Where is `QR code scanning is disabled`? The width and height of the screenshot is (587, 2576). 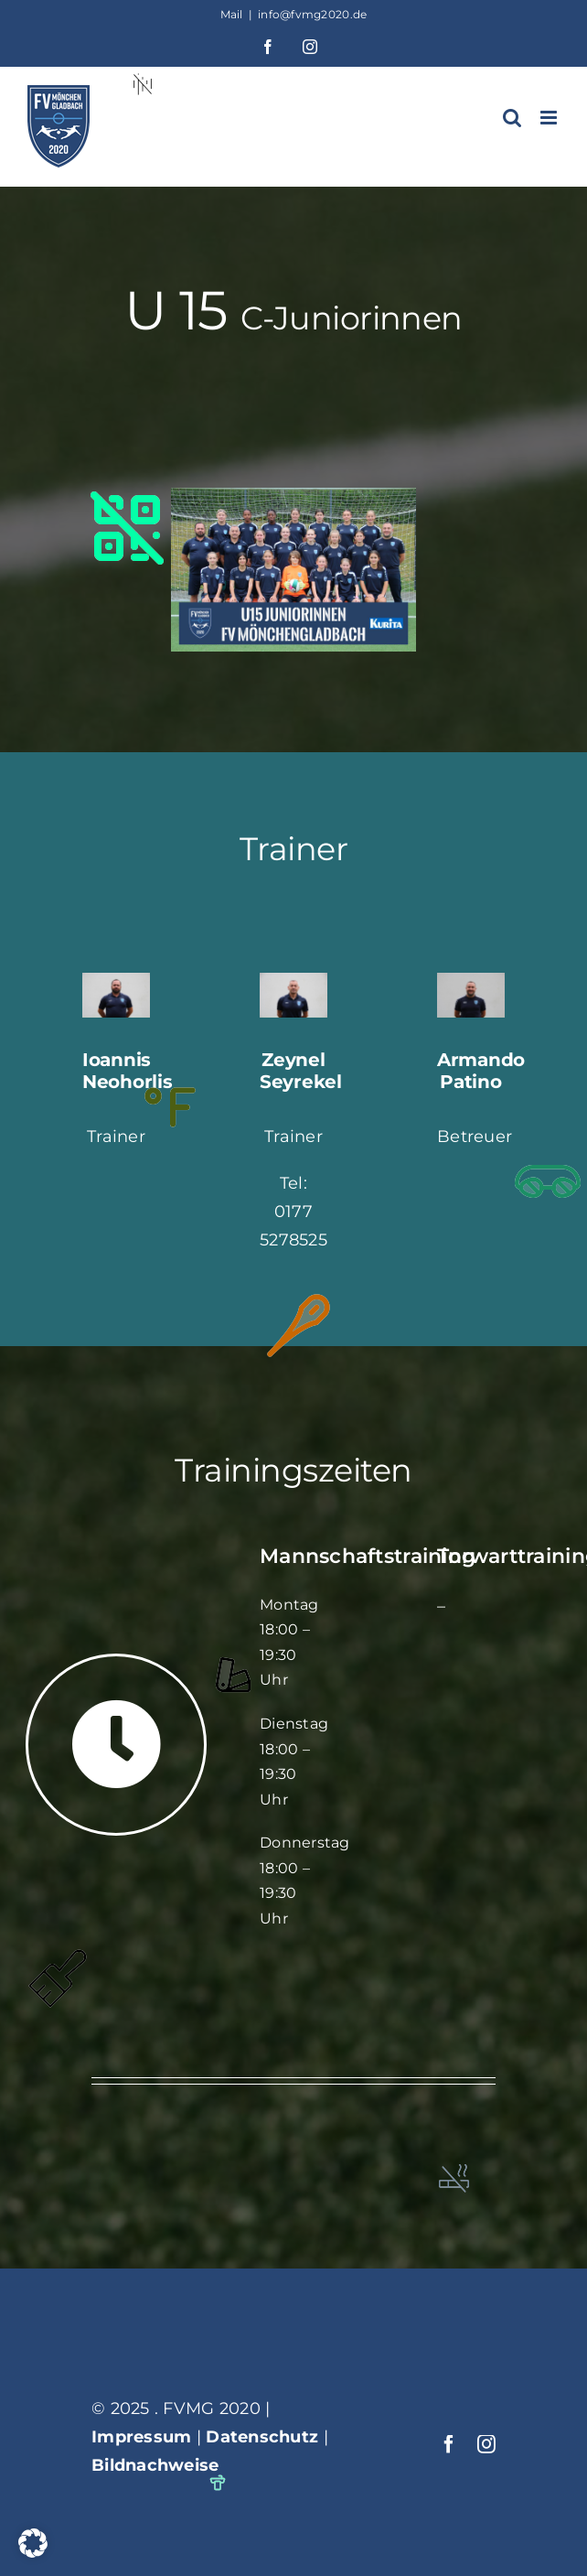 QR code scanning is disabled is located at coordinates (127, 528).